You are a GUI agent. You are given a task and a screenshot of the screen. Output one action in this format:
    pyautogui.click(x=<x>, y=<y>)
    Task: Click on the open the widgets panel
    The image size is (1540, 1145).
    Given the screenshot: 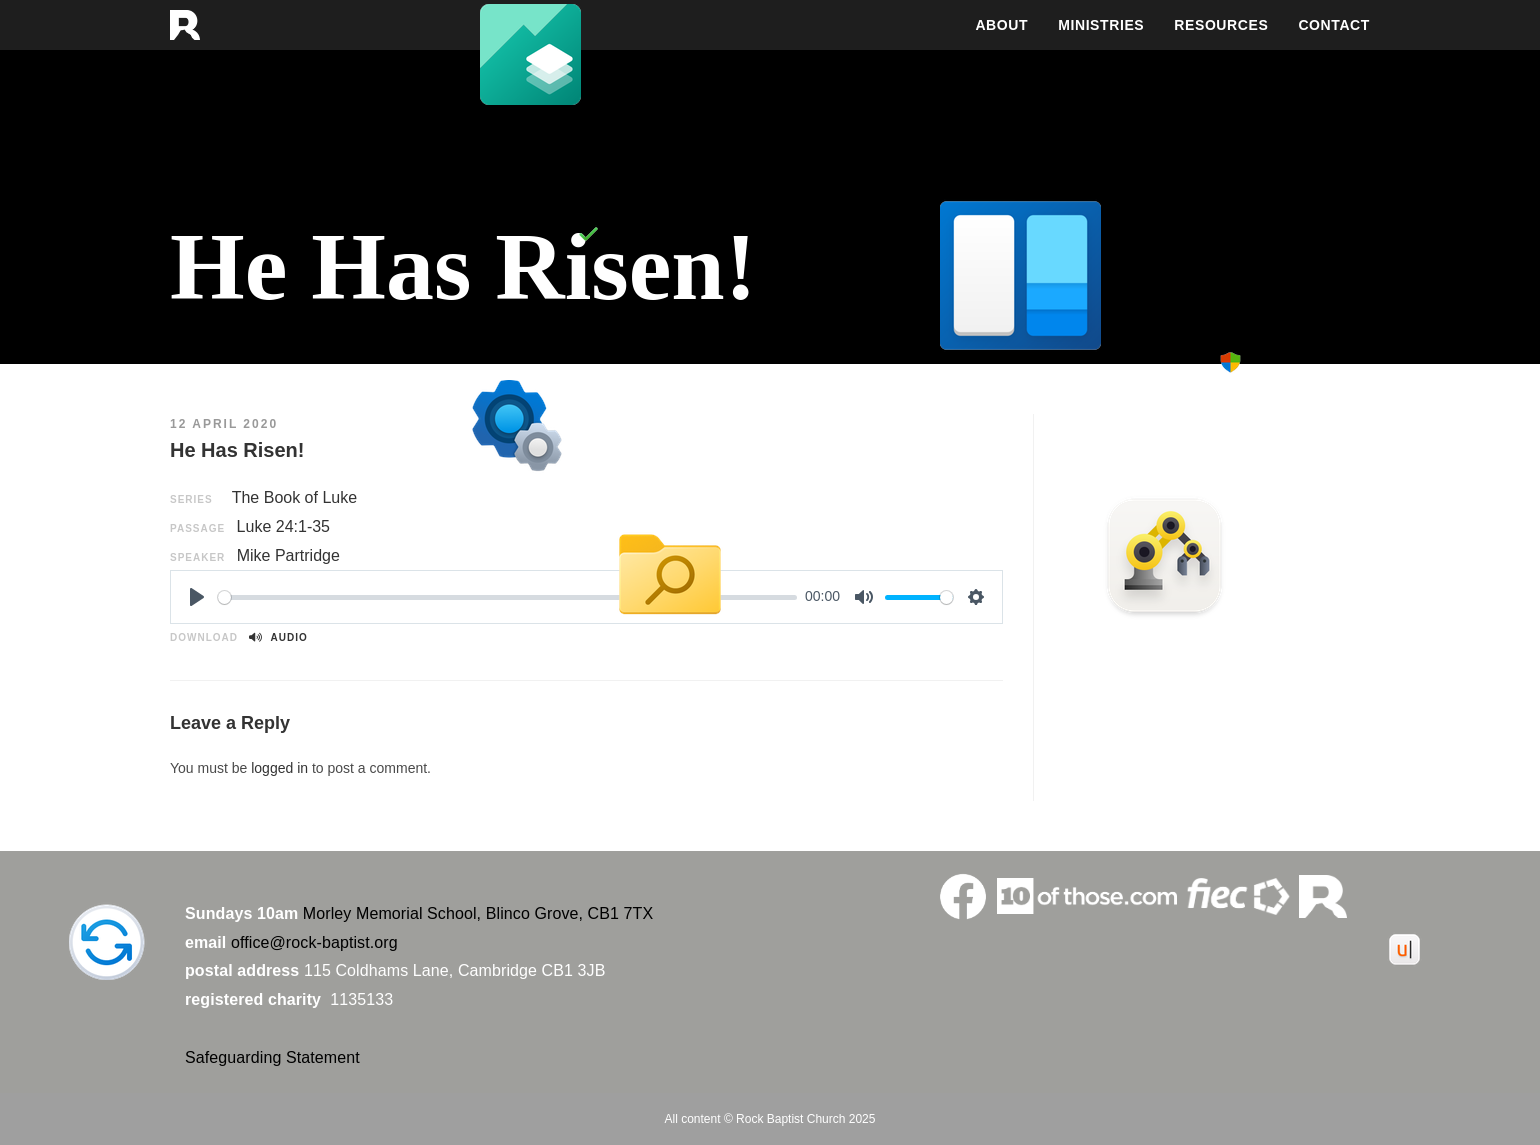 What is the action you would take?
    pyautogui.click(x=1020, y=275)
    